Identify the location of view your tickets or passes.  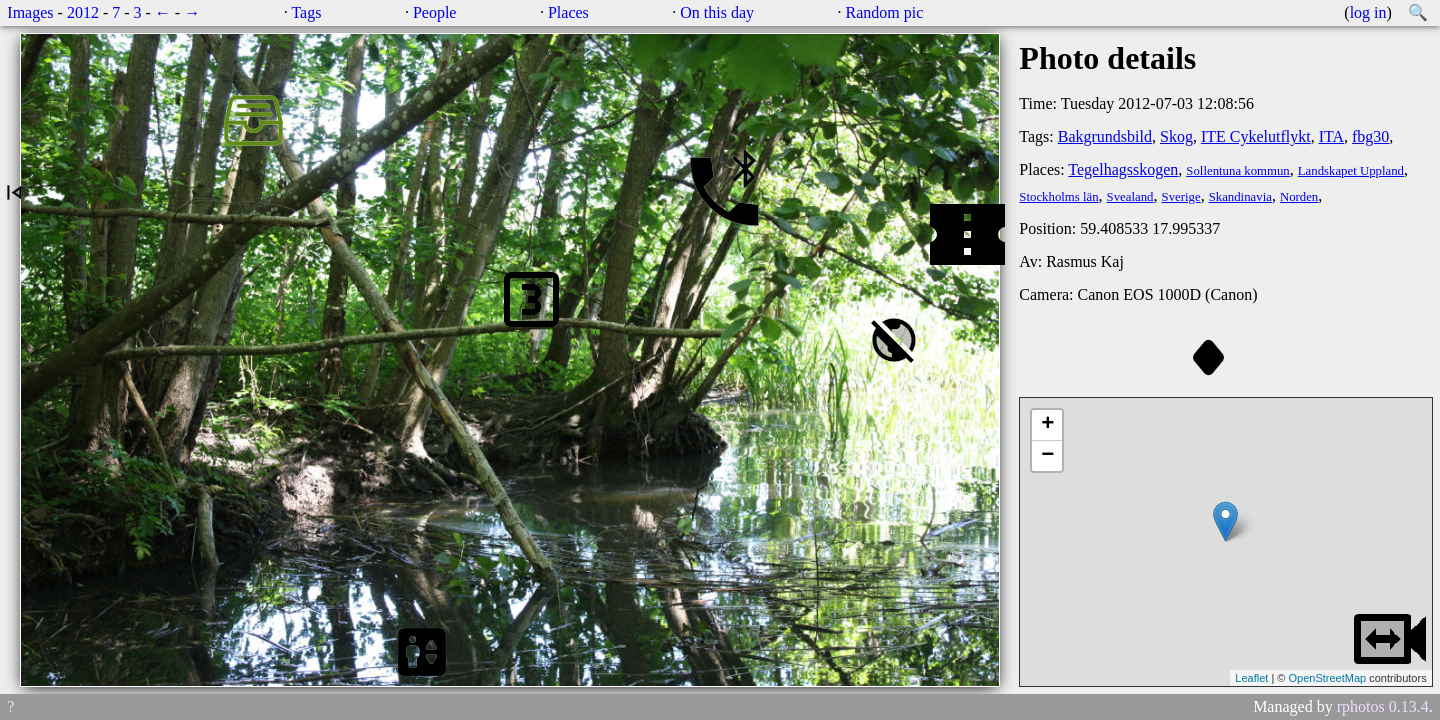
(967, 234).